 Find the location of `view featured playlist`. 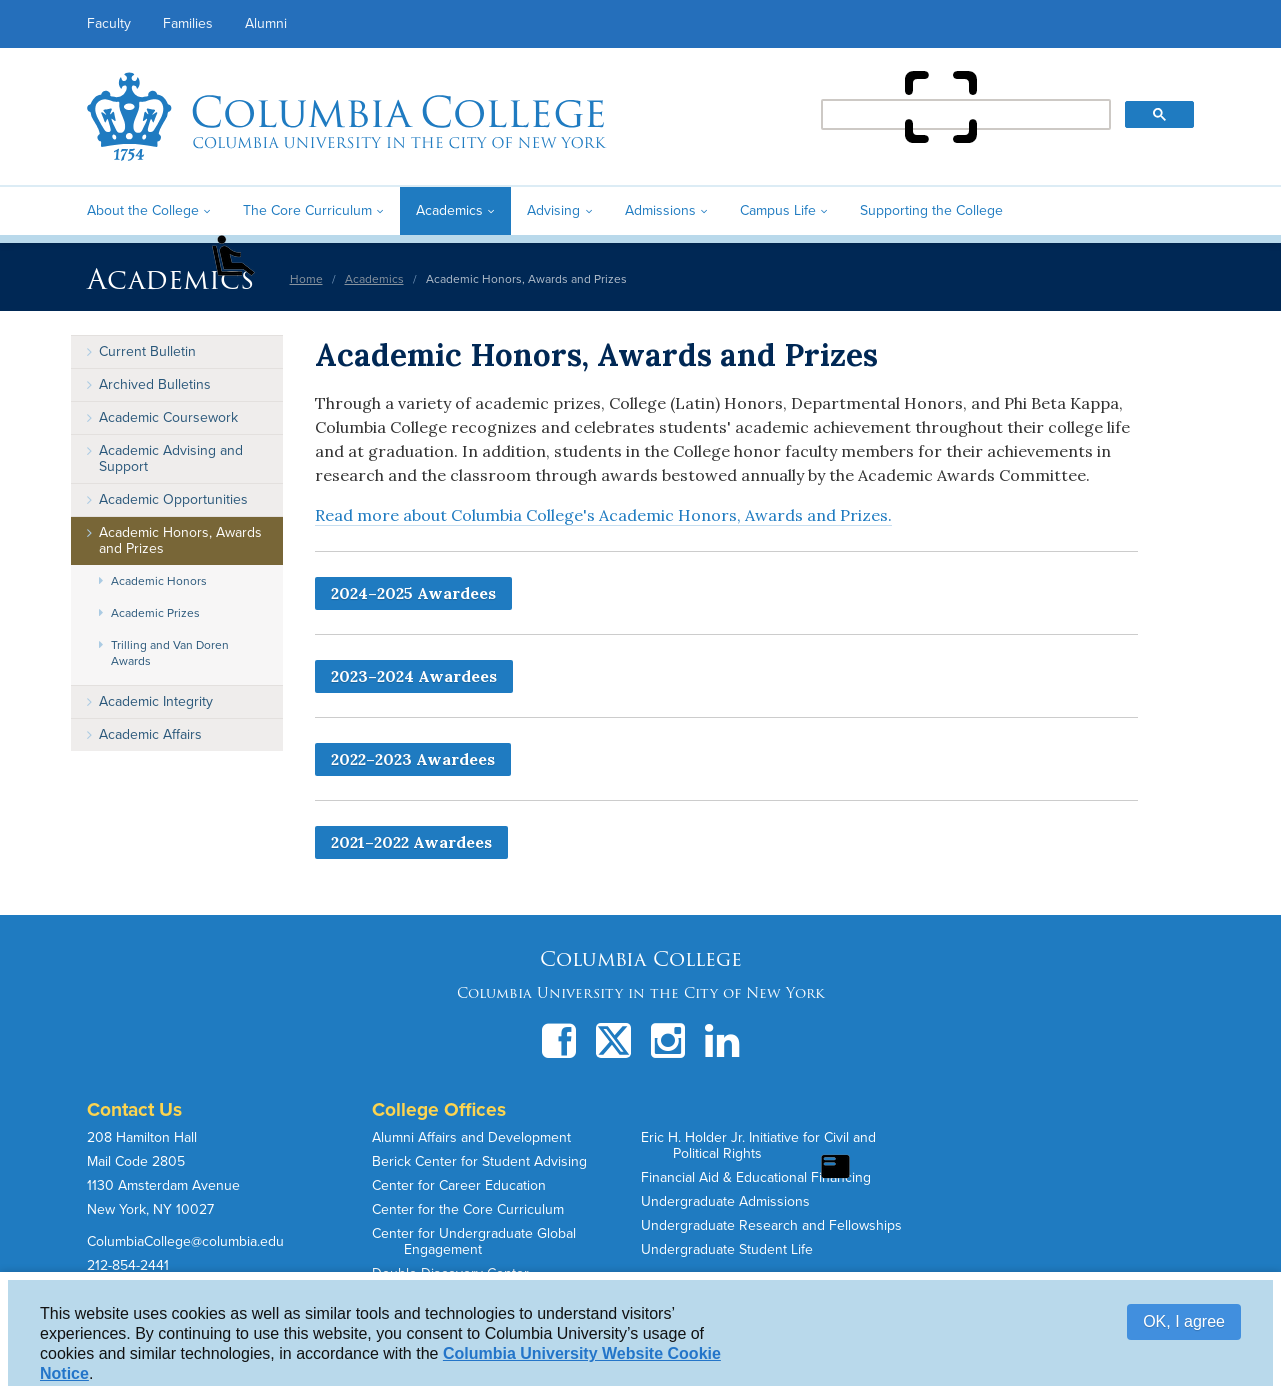

view featured playlist is located at coordinates (835, 1166).